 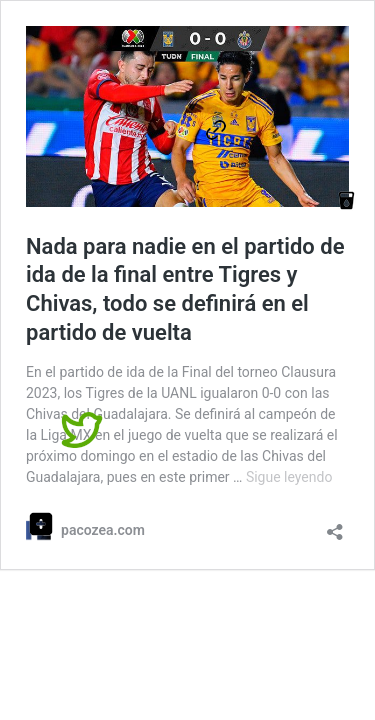 I want to click on copy or share a link, so click(x=216, y=130).